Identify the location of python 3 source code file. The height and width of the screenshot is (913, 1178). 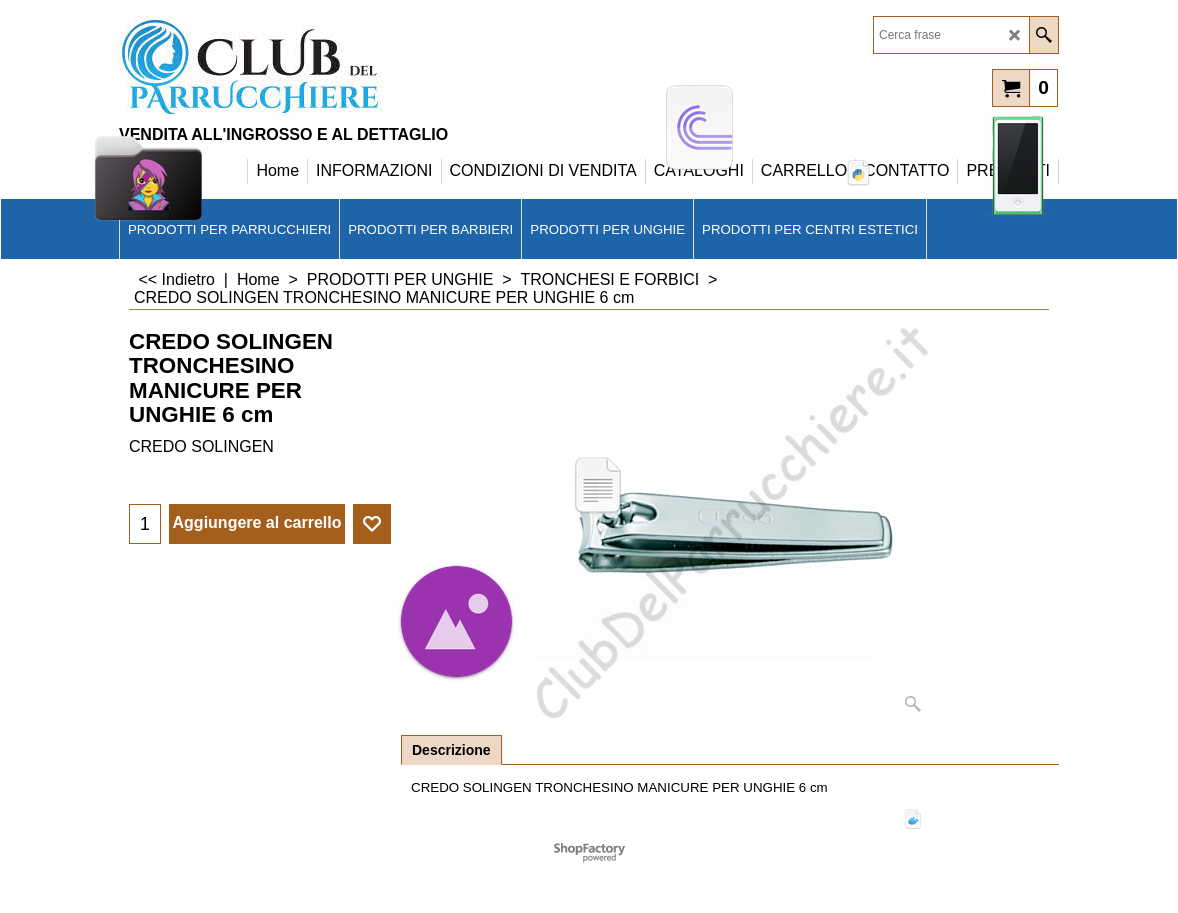
(858, 172).